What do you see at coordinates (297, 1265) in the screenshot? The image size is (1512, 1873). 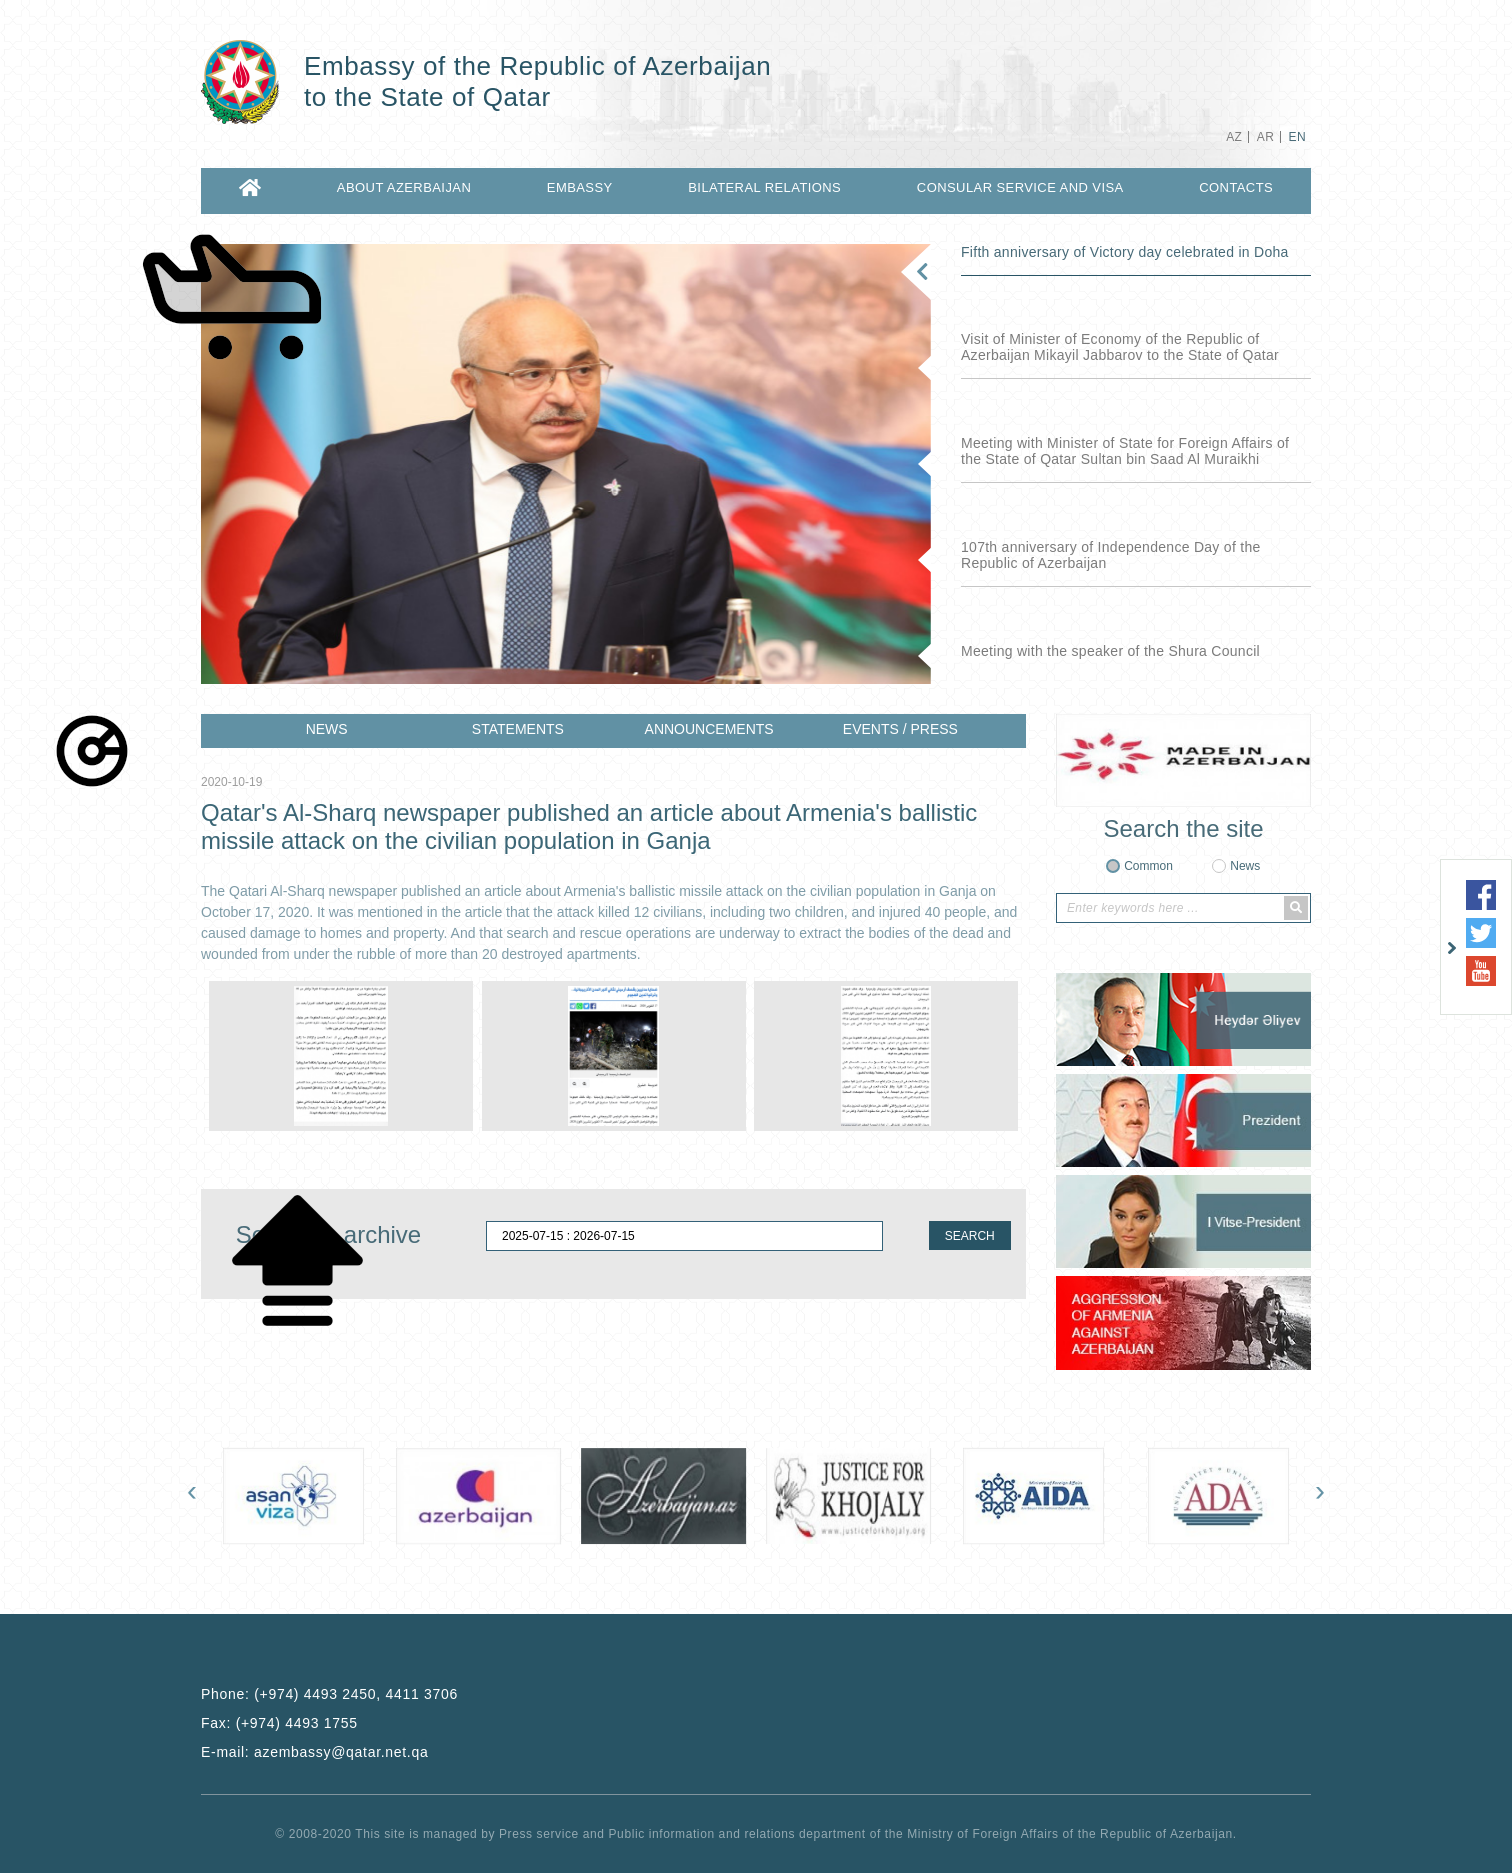 I see `upload file or content` at bounding box center [297, 1265].